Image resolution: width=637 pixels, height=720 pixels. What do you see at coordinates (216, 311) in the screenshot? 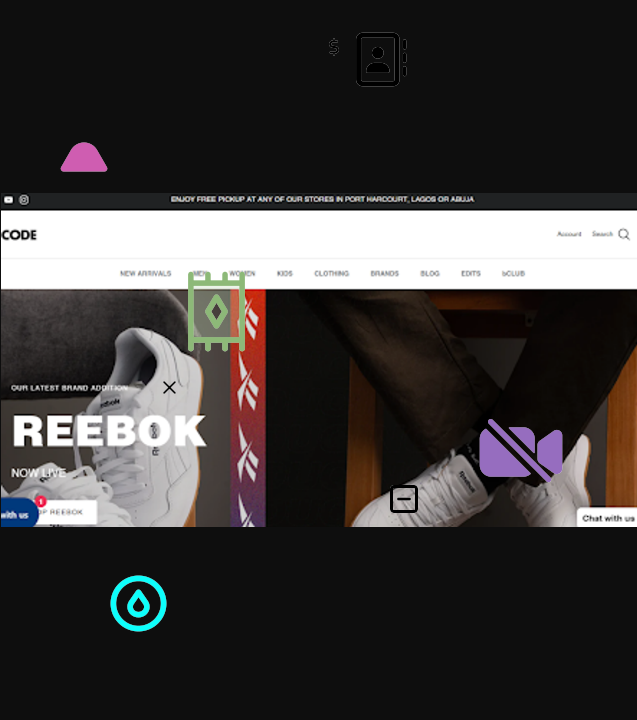
I see `browse rugs or floor decor in a home furnishing app` at bounding box center [216, 311].